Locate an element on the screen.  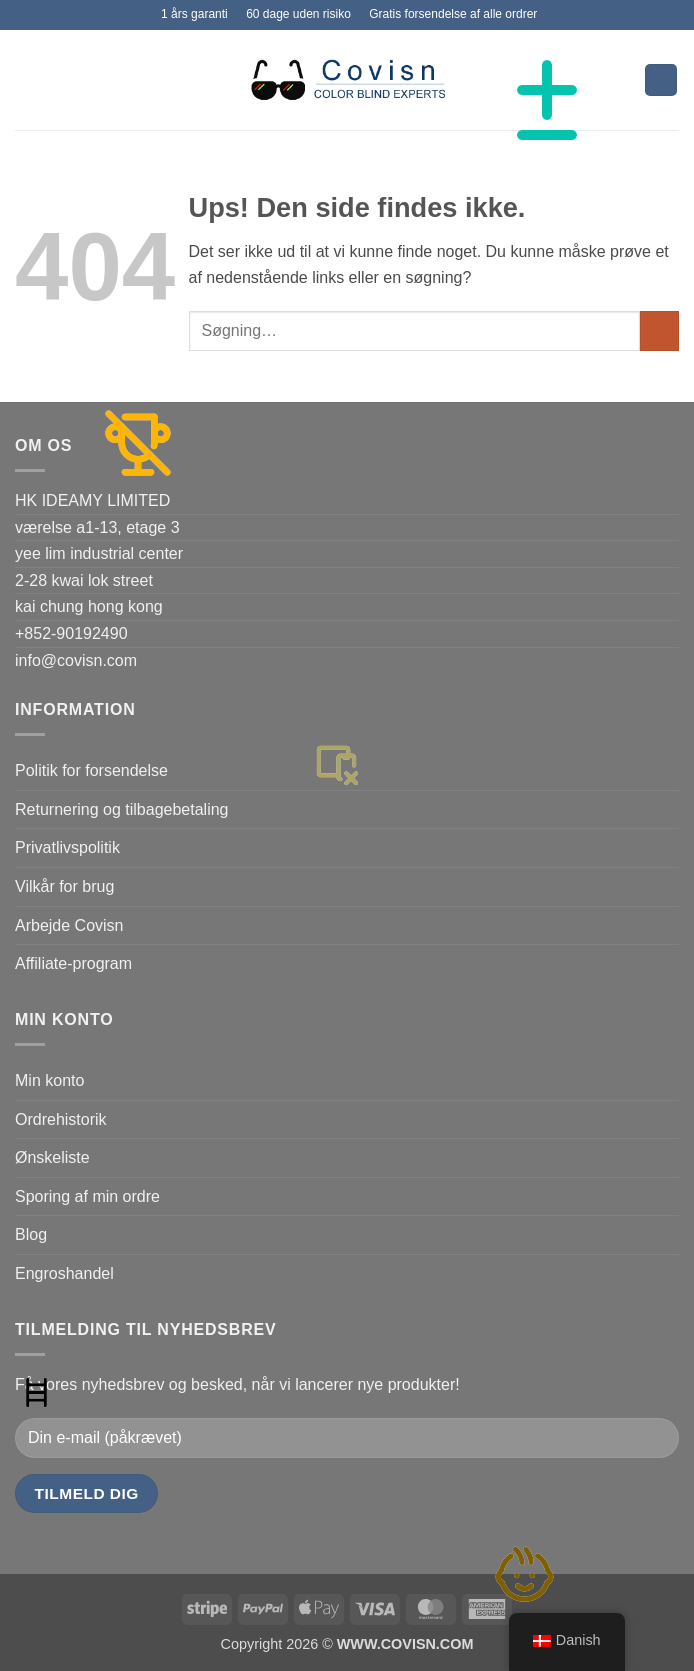
access step-by-step instructions or tutorials is located at coordinates (36, 1392).